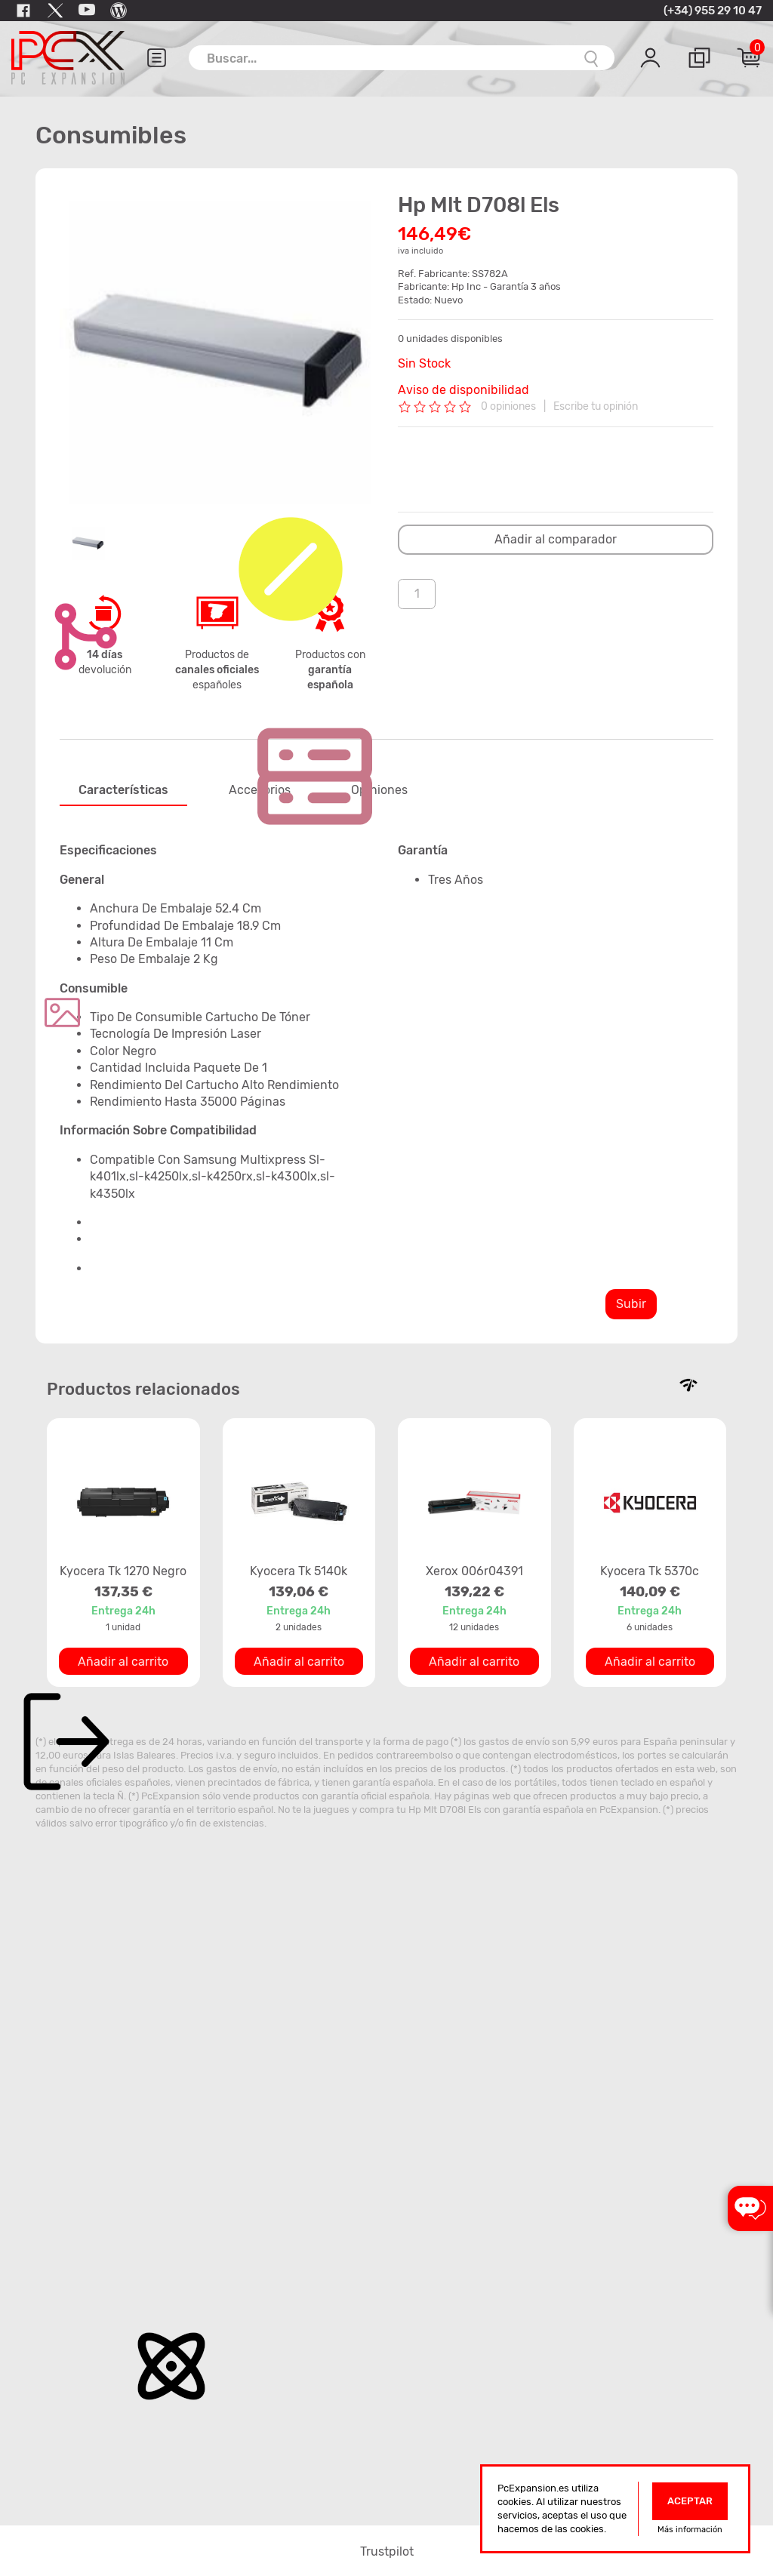 Image resolution: width=773 pixels, height=2576 pixels. What do you see at coordinates (315, 778) in the screenshot?
I see `access server settings or configuration` at bounding box center [315, 778].